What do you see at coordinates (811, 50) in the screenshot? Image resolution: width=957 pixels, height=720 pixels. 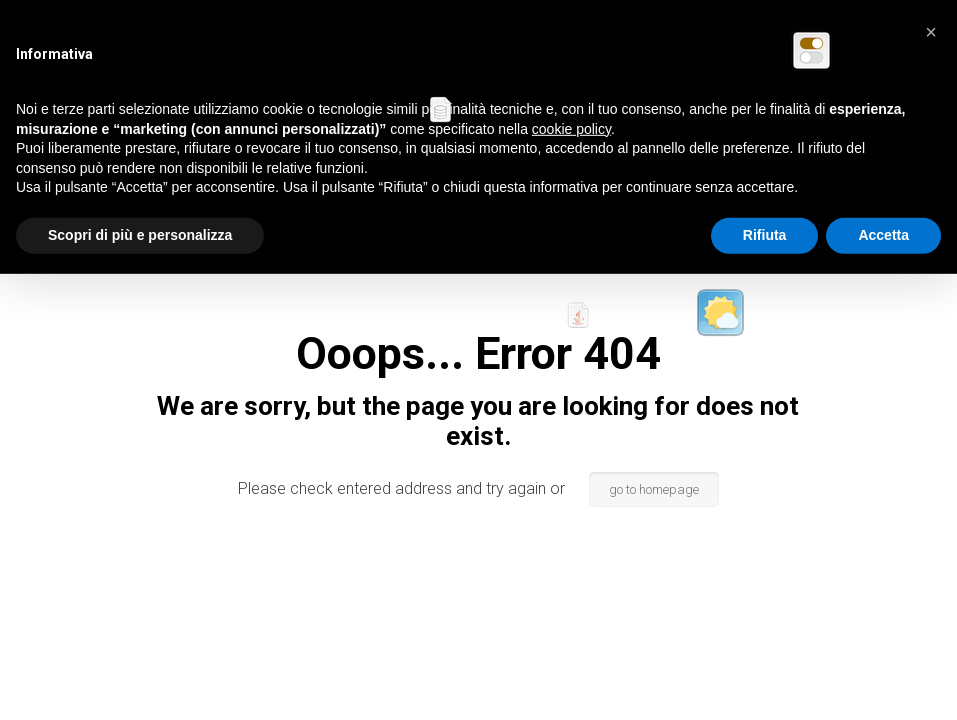 I see `open desktop preferences or settings` at bounding box center [811, 50].